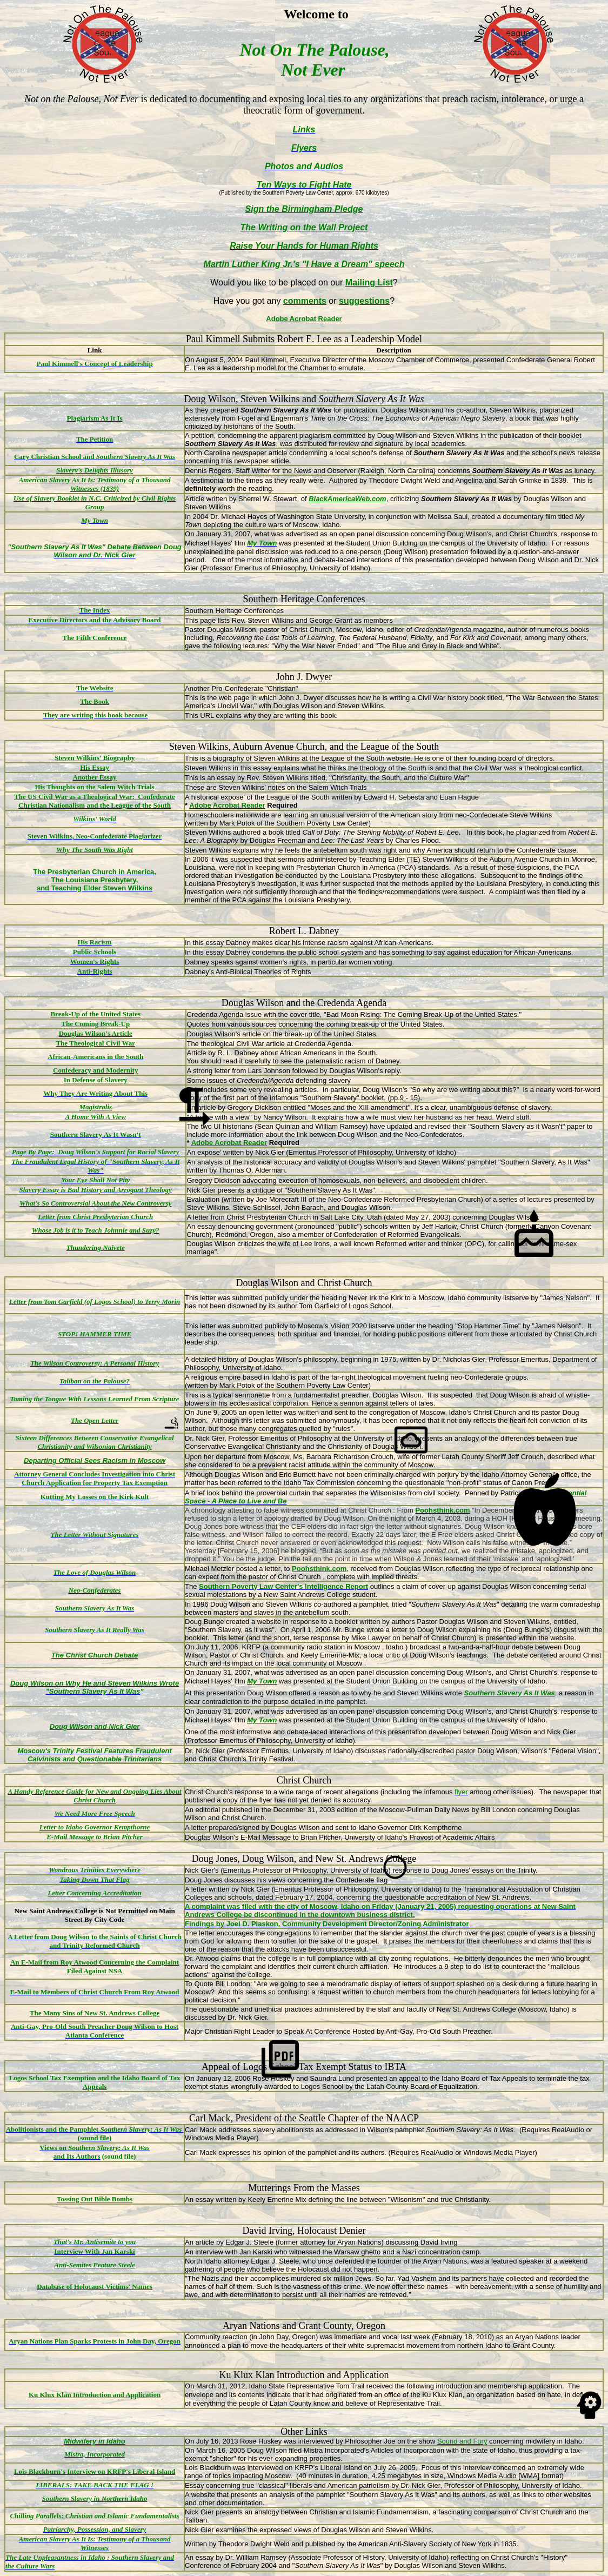  I want to click on access daydream or screensaver settings, so click(411, 1440).